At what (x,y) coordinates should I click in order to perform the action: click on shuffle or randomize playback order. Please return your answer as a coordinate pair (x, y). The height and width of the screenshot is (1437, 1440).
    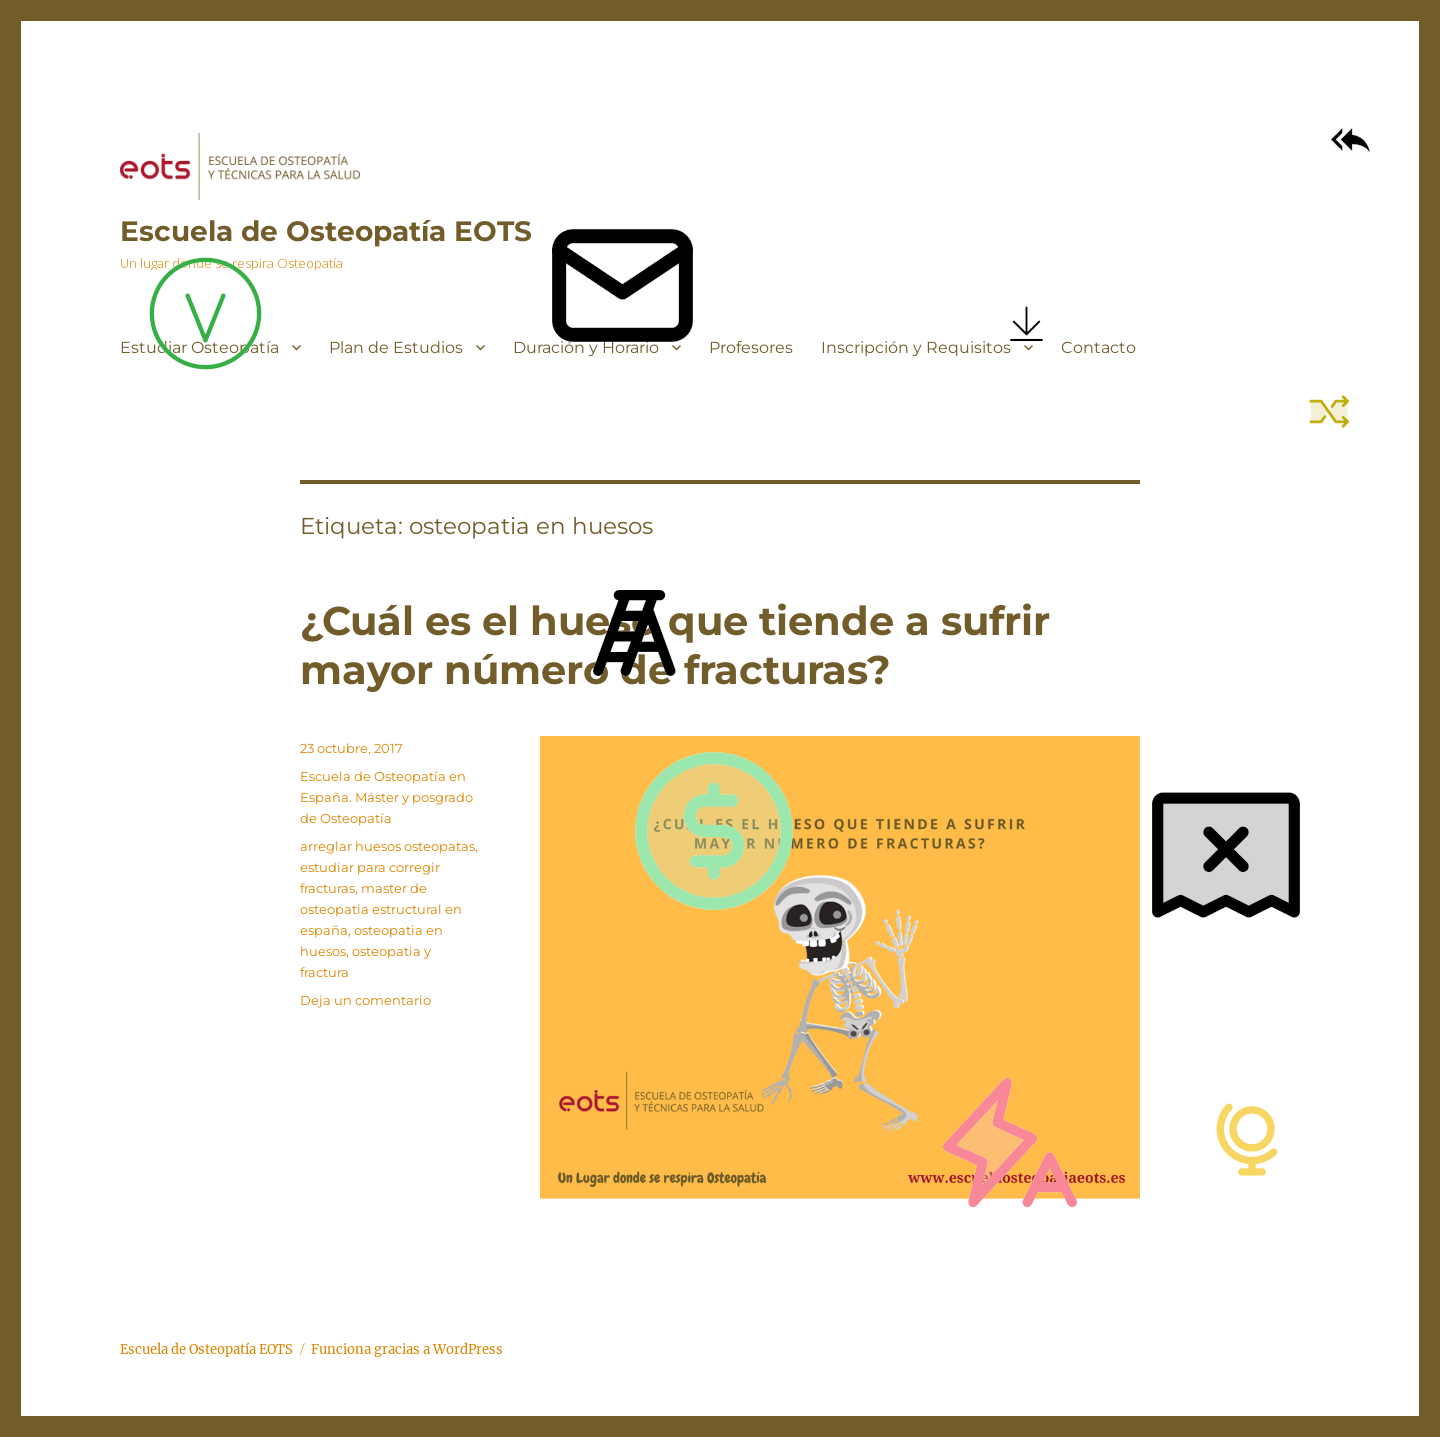
    Looking at the image, I should click on (1328, 411).